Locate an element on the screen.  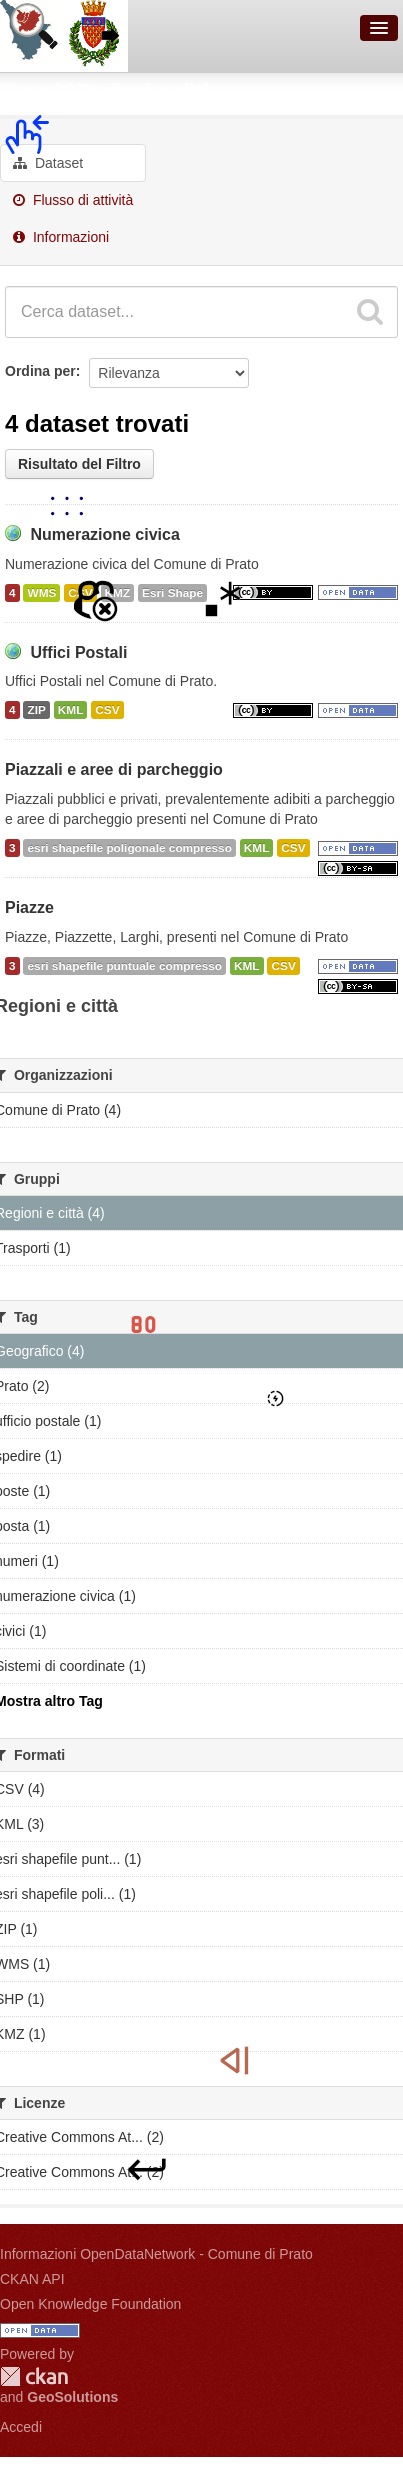
insert a newline or line break is located at coordinates (147, 2168).